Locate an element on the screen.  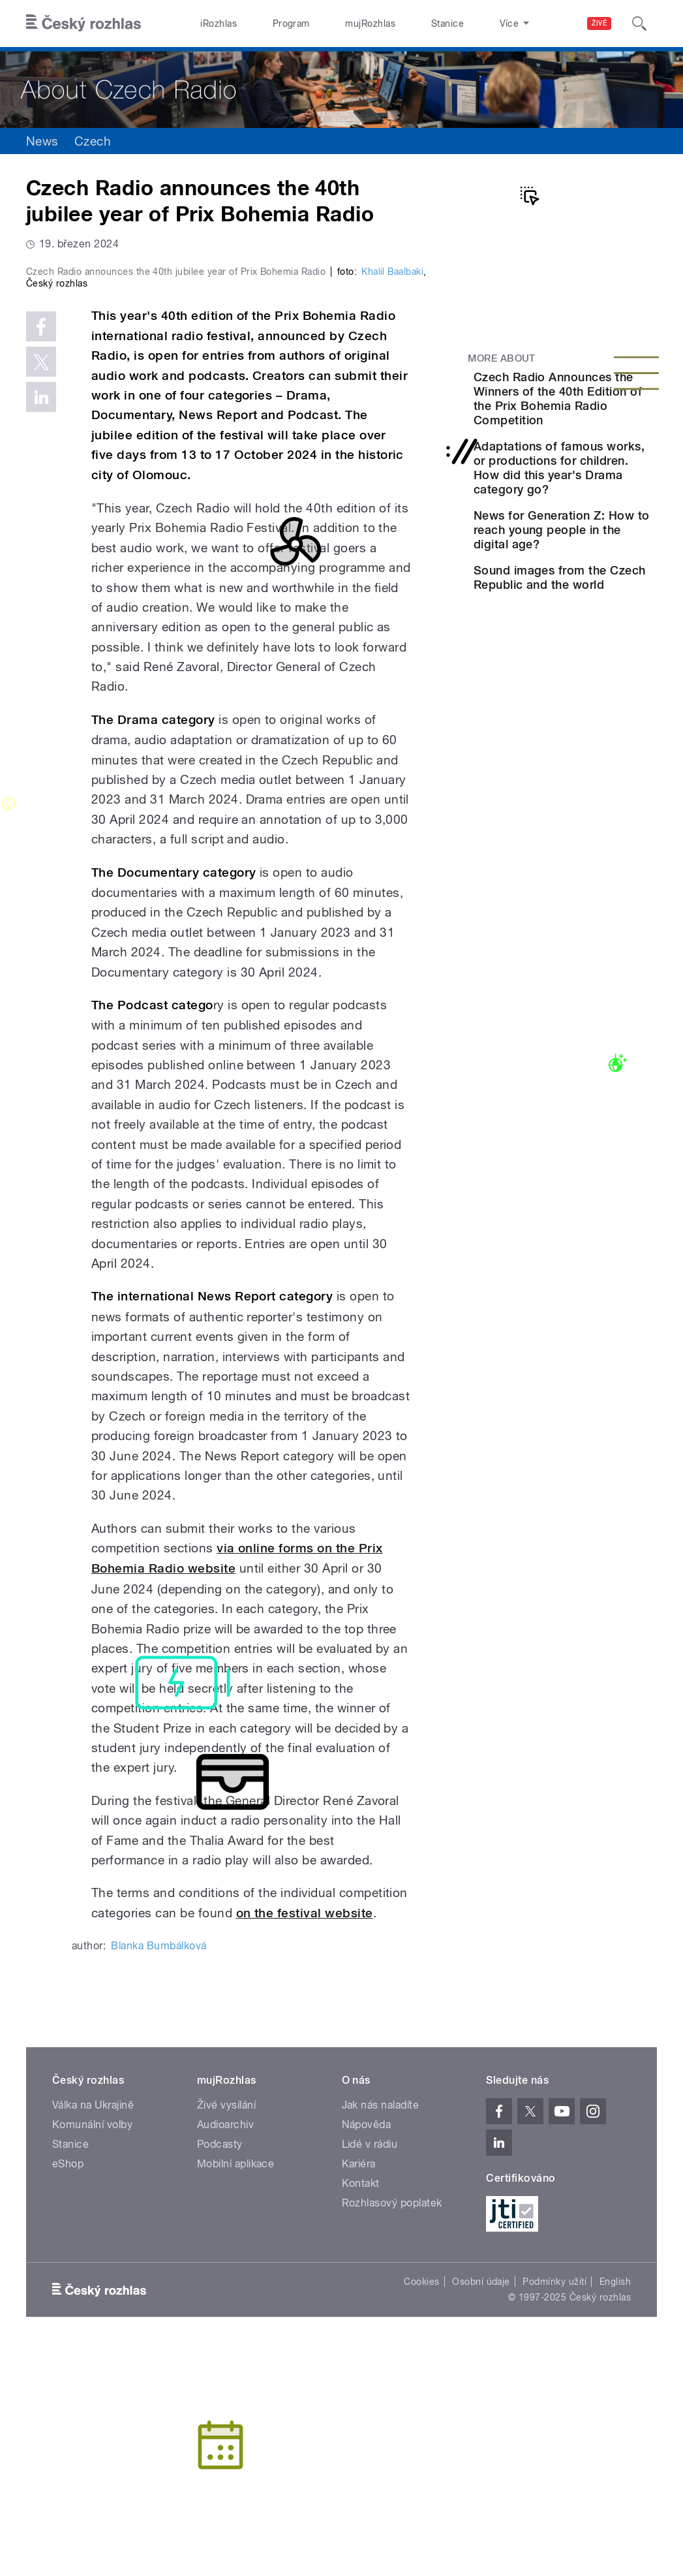
toggle fan or ventilation settings is located at coordinates (295, 544).